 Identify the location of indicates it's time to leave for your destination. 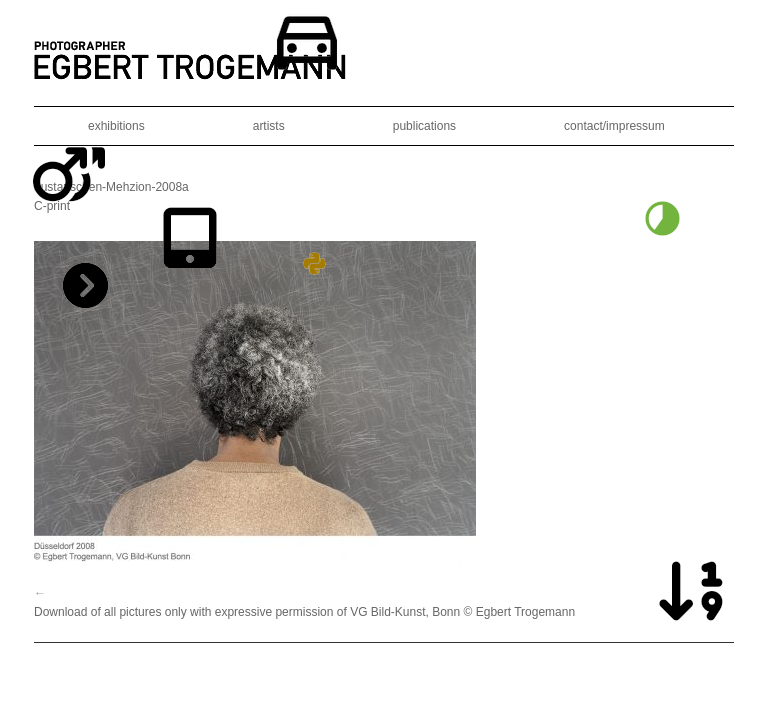
(307, 43).